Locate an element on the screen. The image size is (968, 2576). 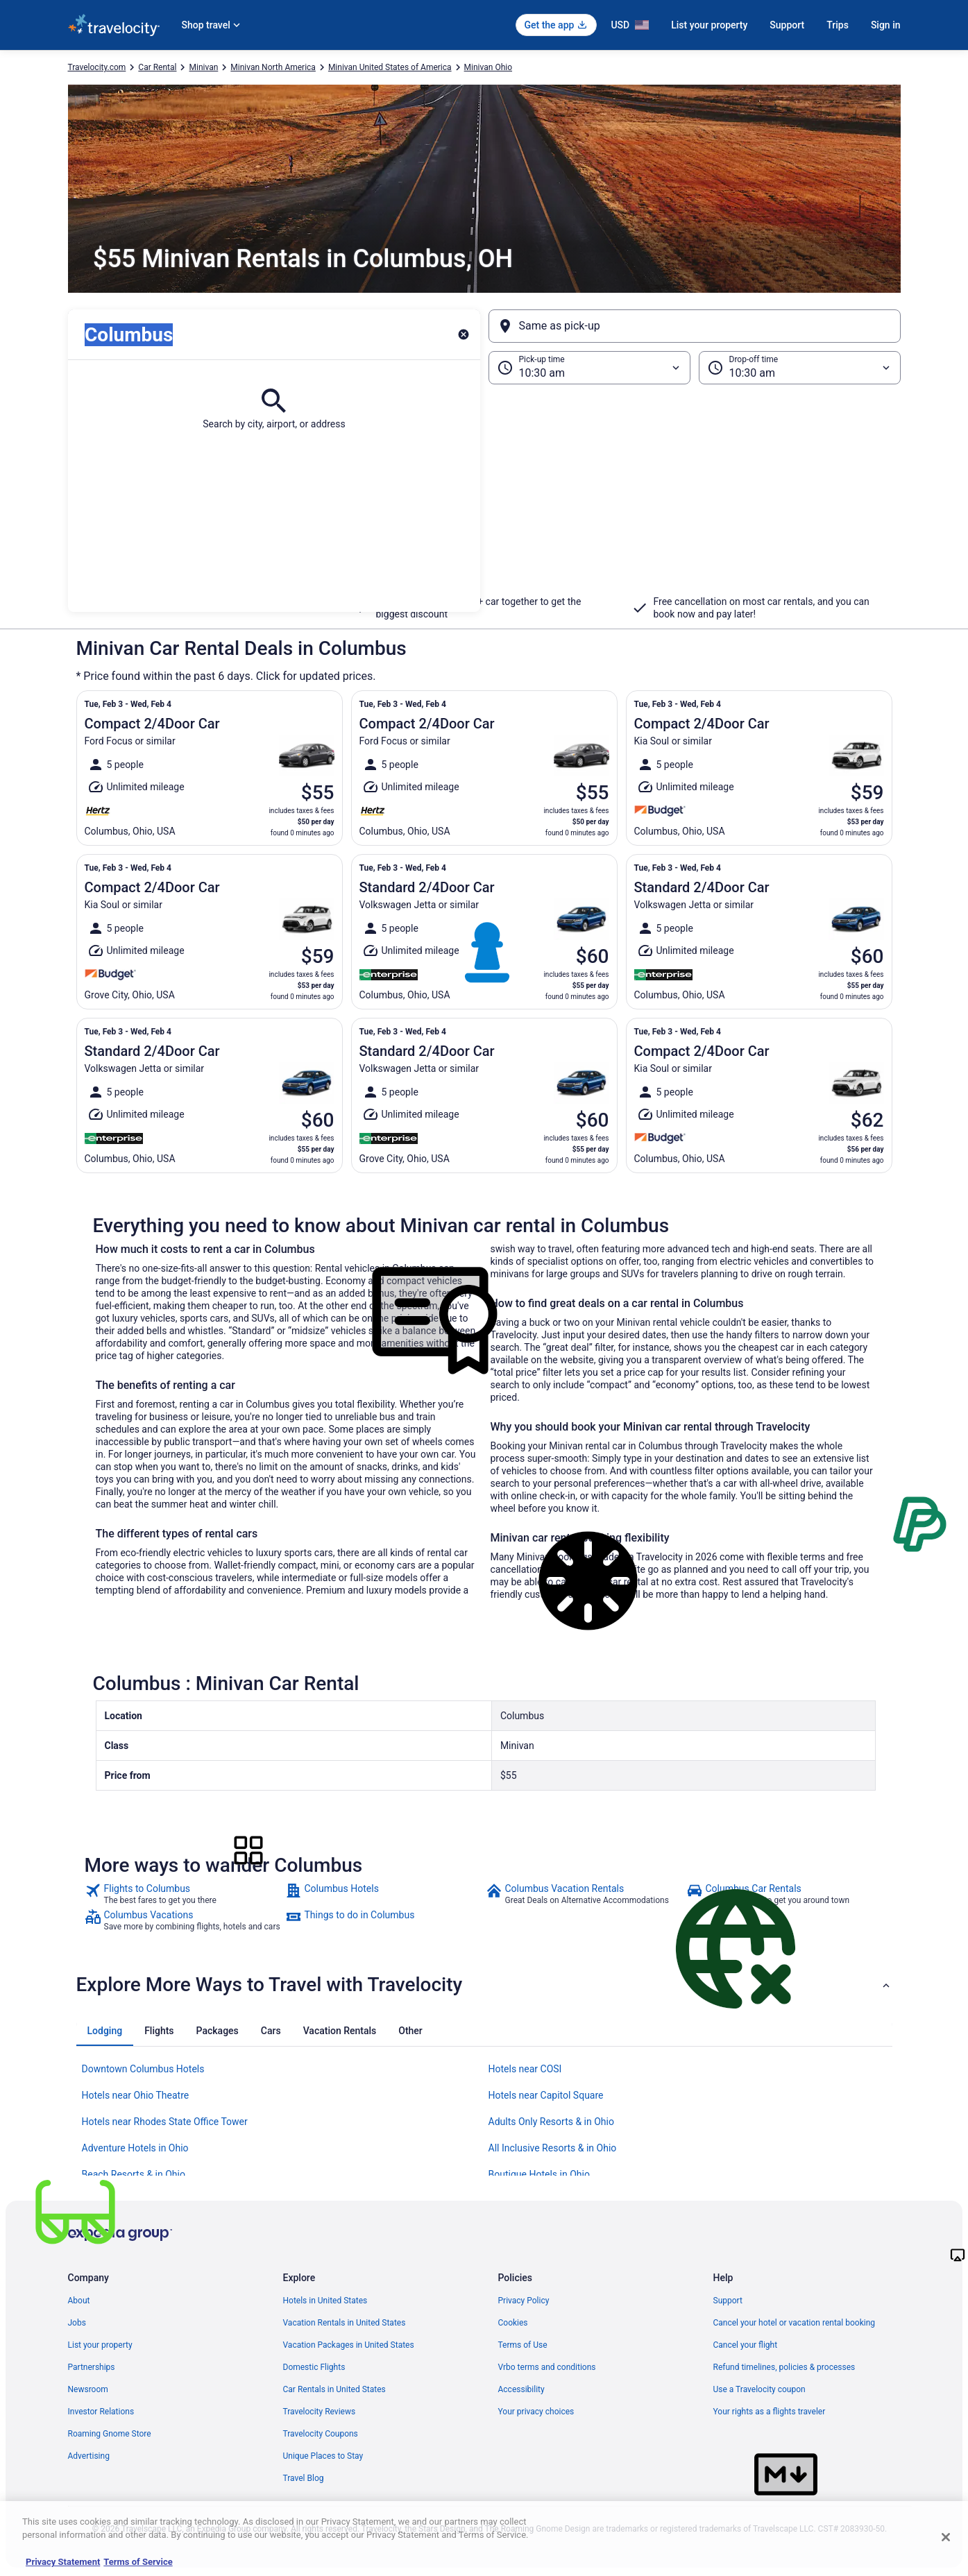
loading content in progress is located at coordinates (588, 1580).